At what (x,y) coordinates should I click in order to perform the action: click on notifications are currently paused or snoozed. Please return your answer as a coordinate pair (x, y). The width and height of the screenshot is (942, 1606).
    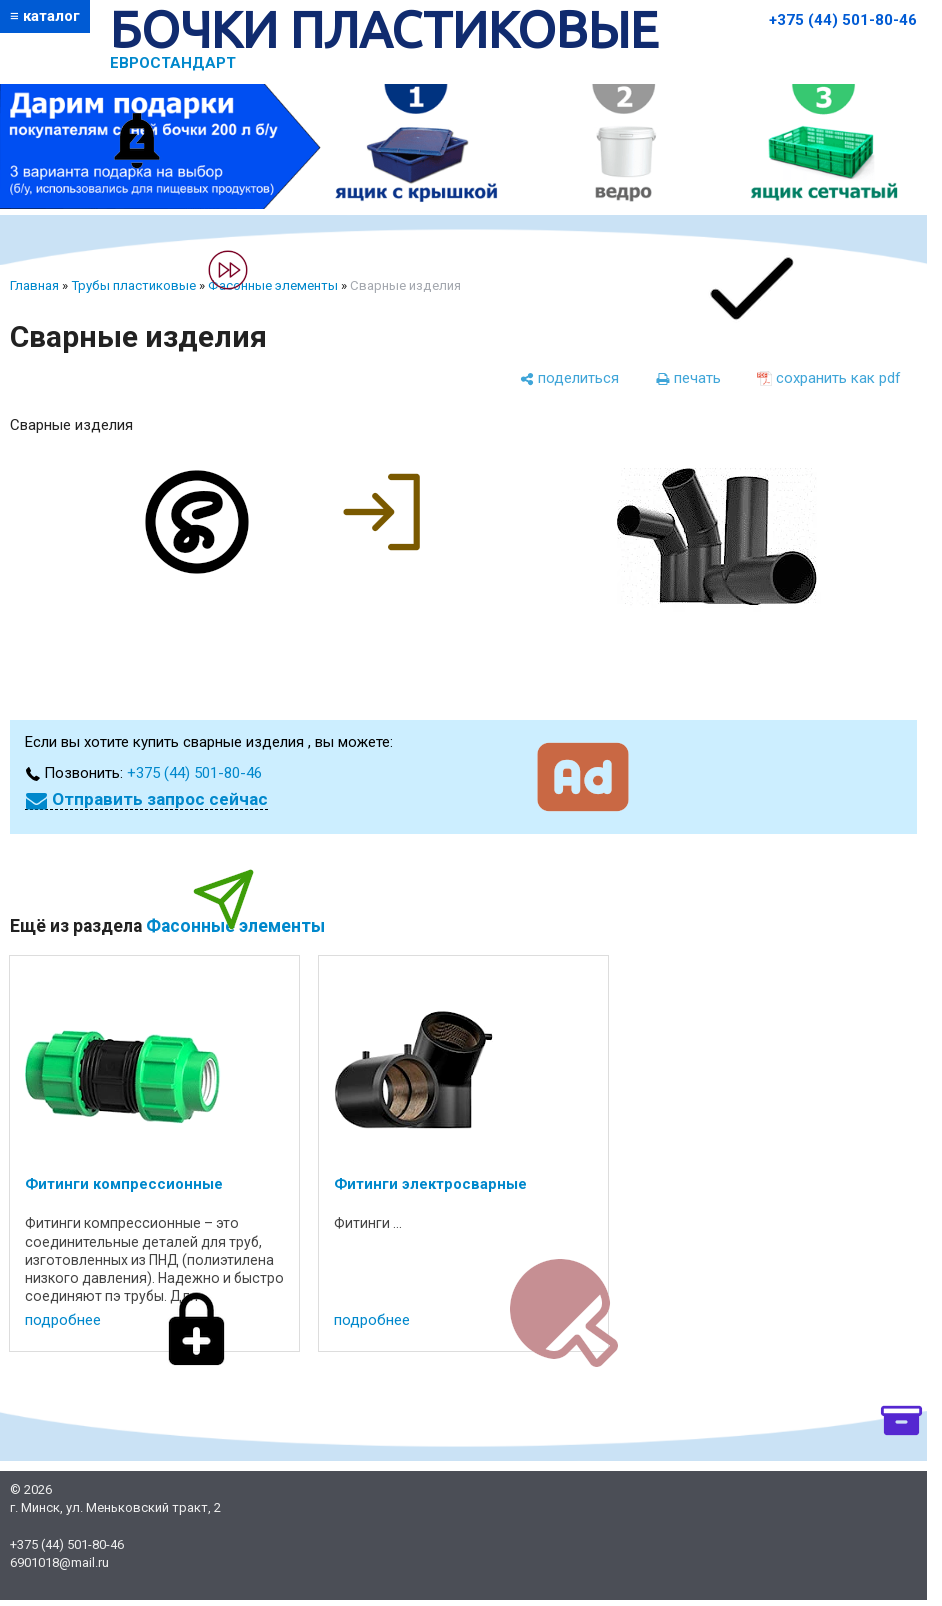
    Looking at the image, I should click on (137, 140).